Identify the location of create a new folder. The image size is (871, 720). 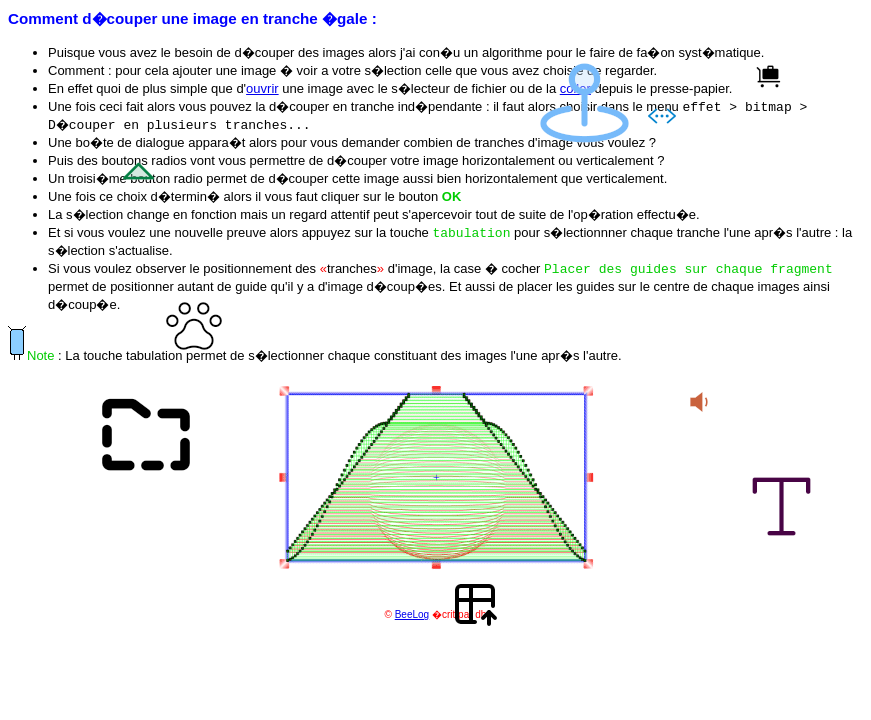
(146, 433).